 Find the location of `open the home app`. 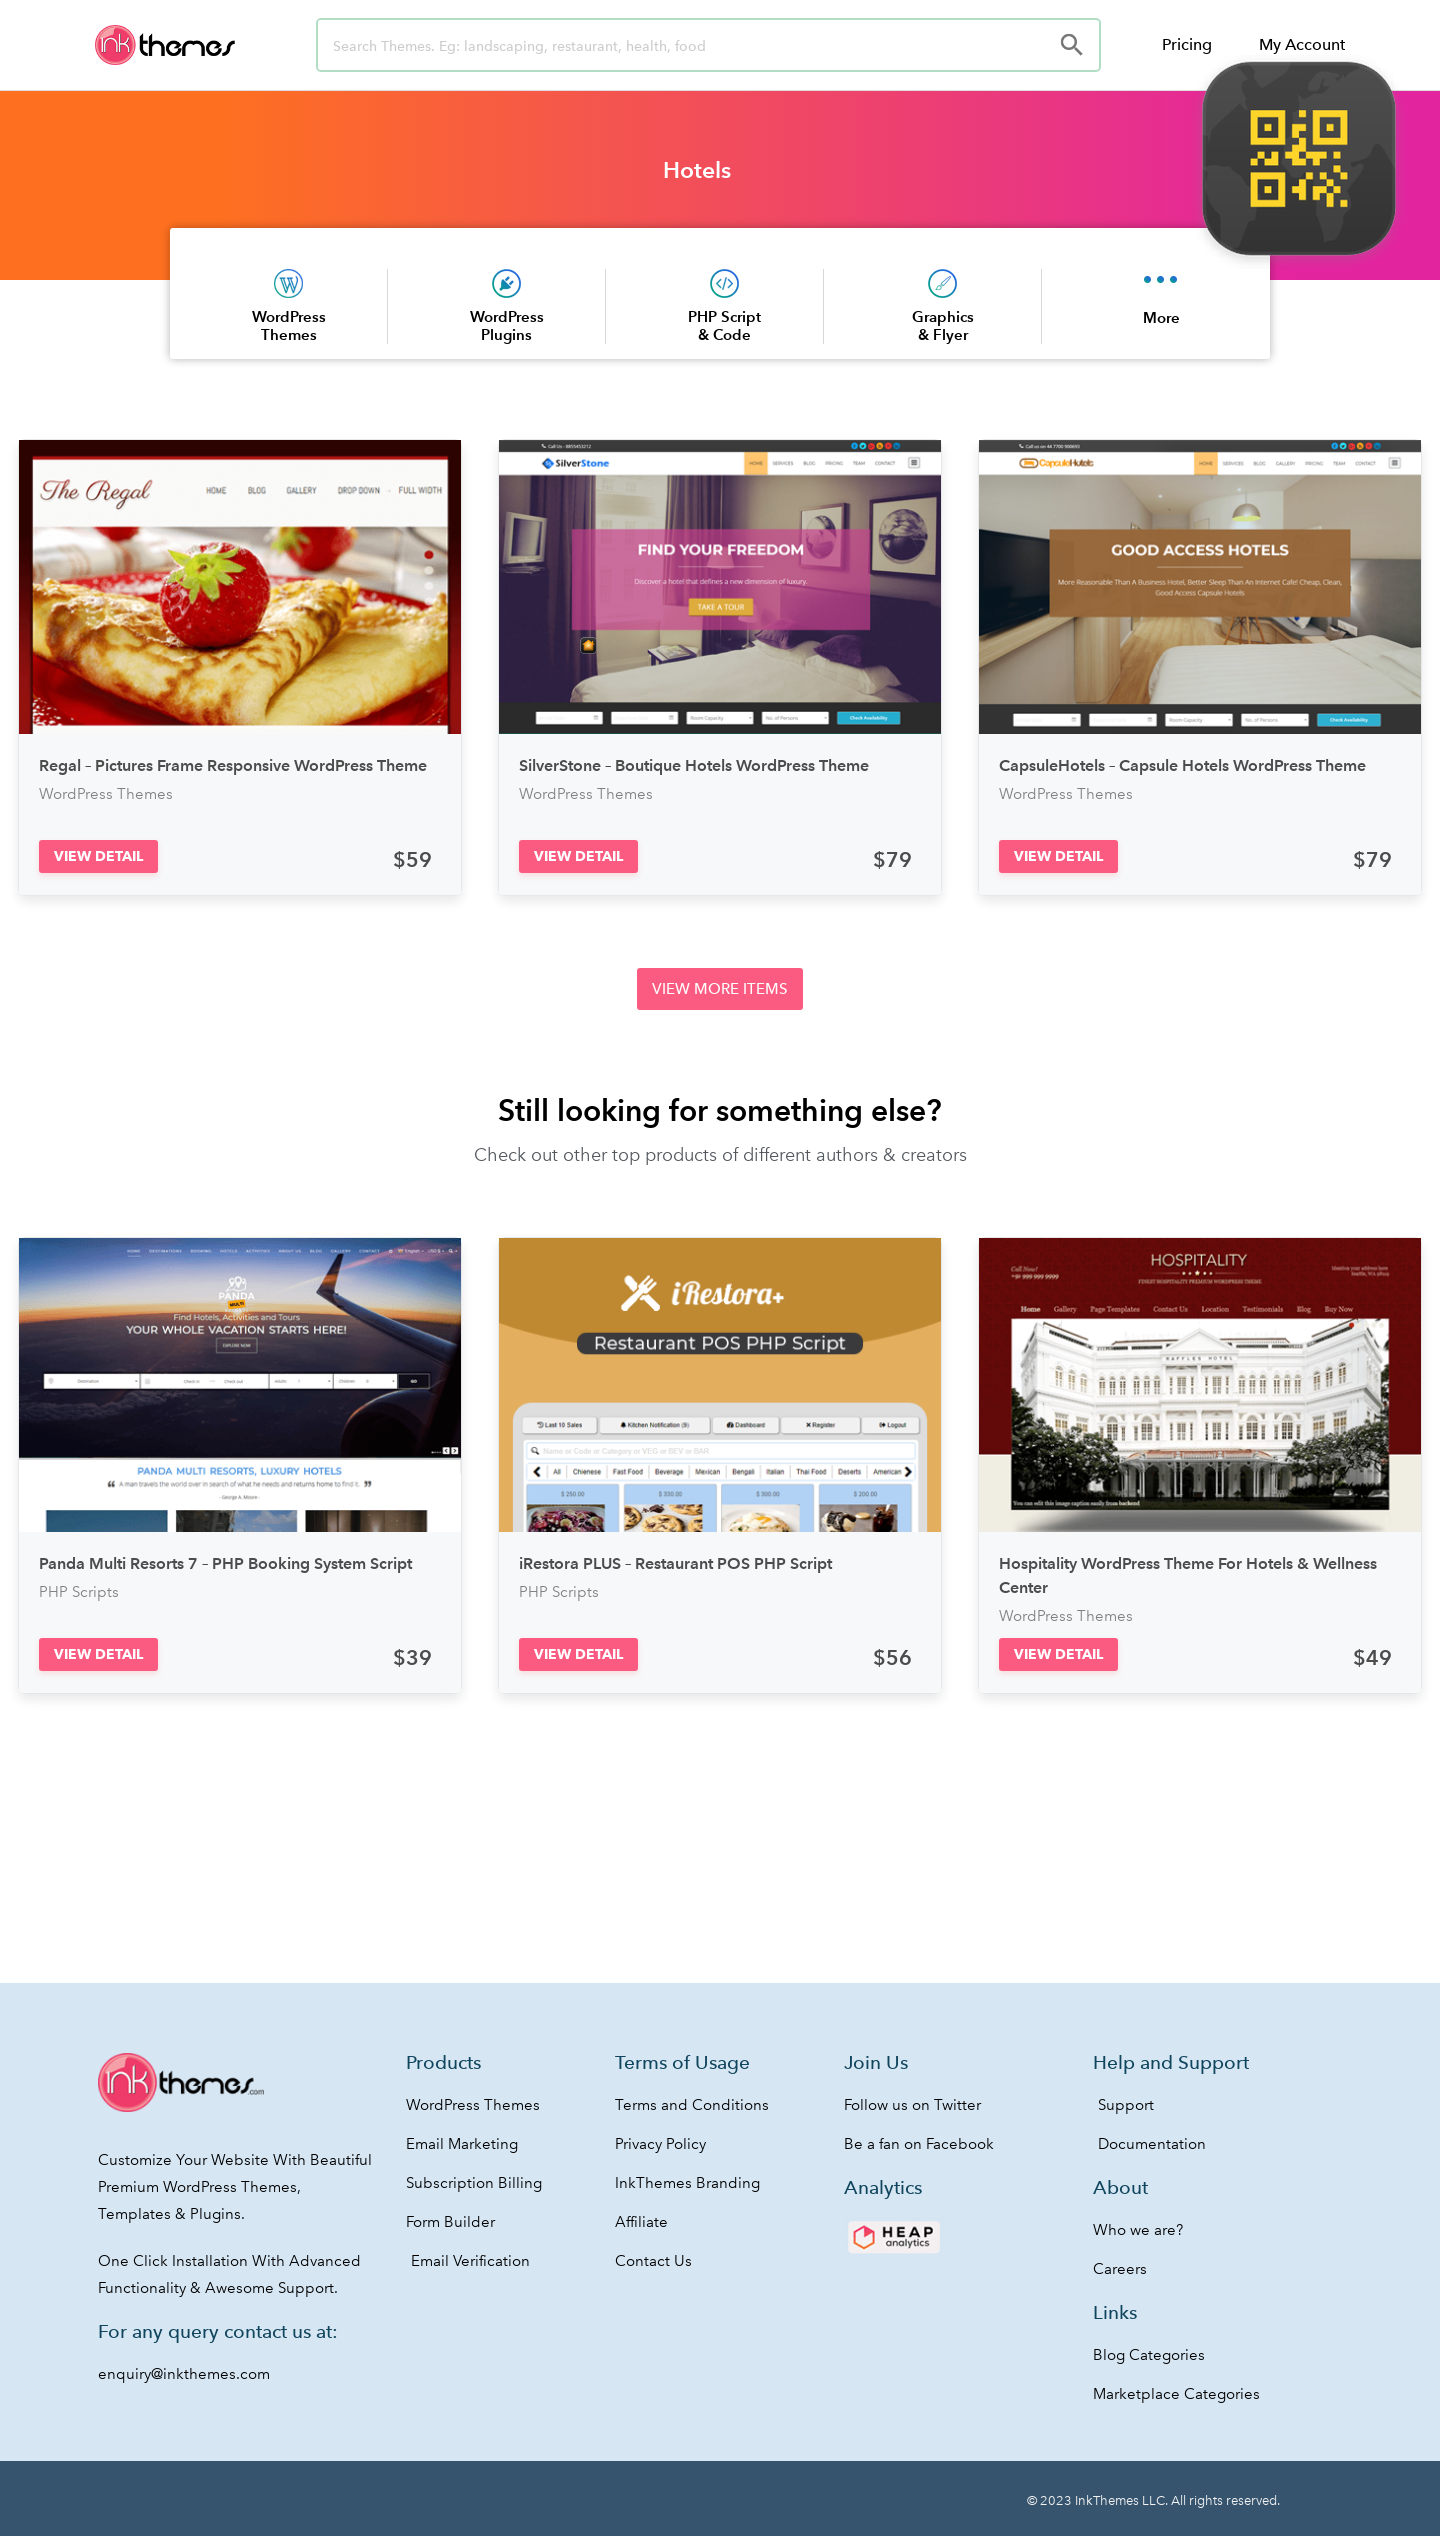

open the home app is located at coordinates (588, 645).